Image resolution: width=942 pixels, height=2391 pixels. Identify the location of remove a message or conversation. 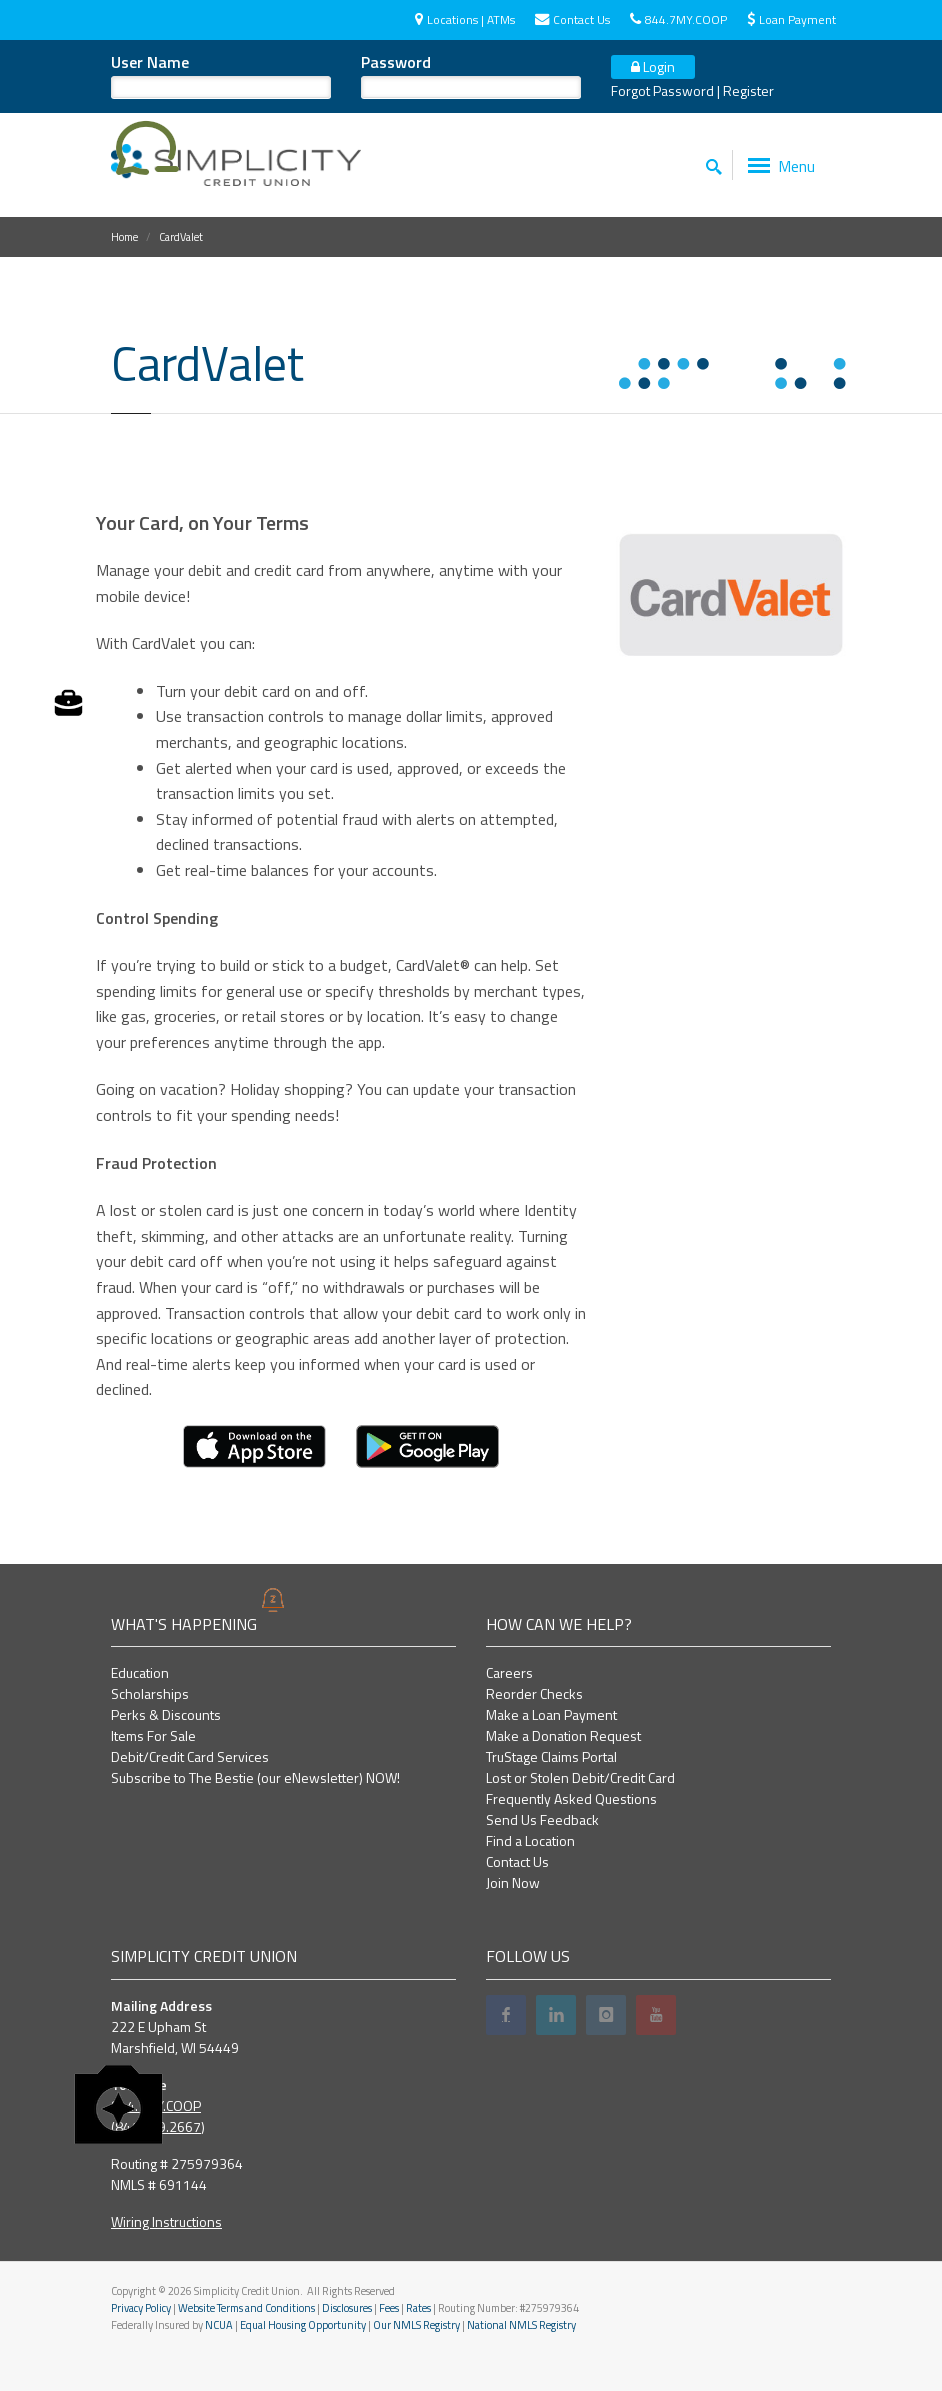
(146, 148).